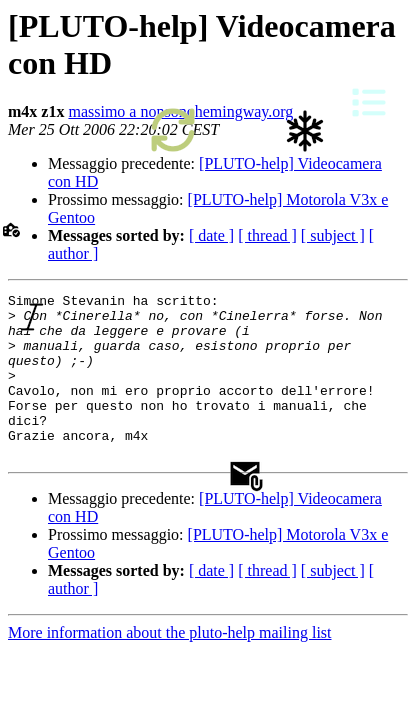 The image size is (416, 720). What do you see at coordinates (173, 130) in the screenshot?
I see `sync data across devices` at bounding box center [173, 130].